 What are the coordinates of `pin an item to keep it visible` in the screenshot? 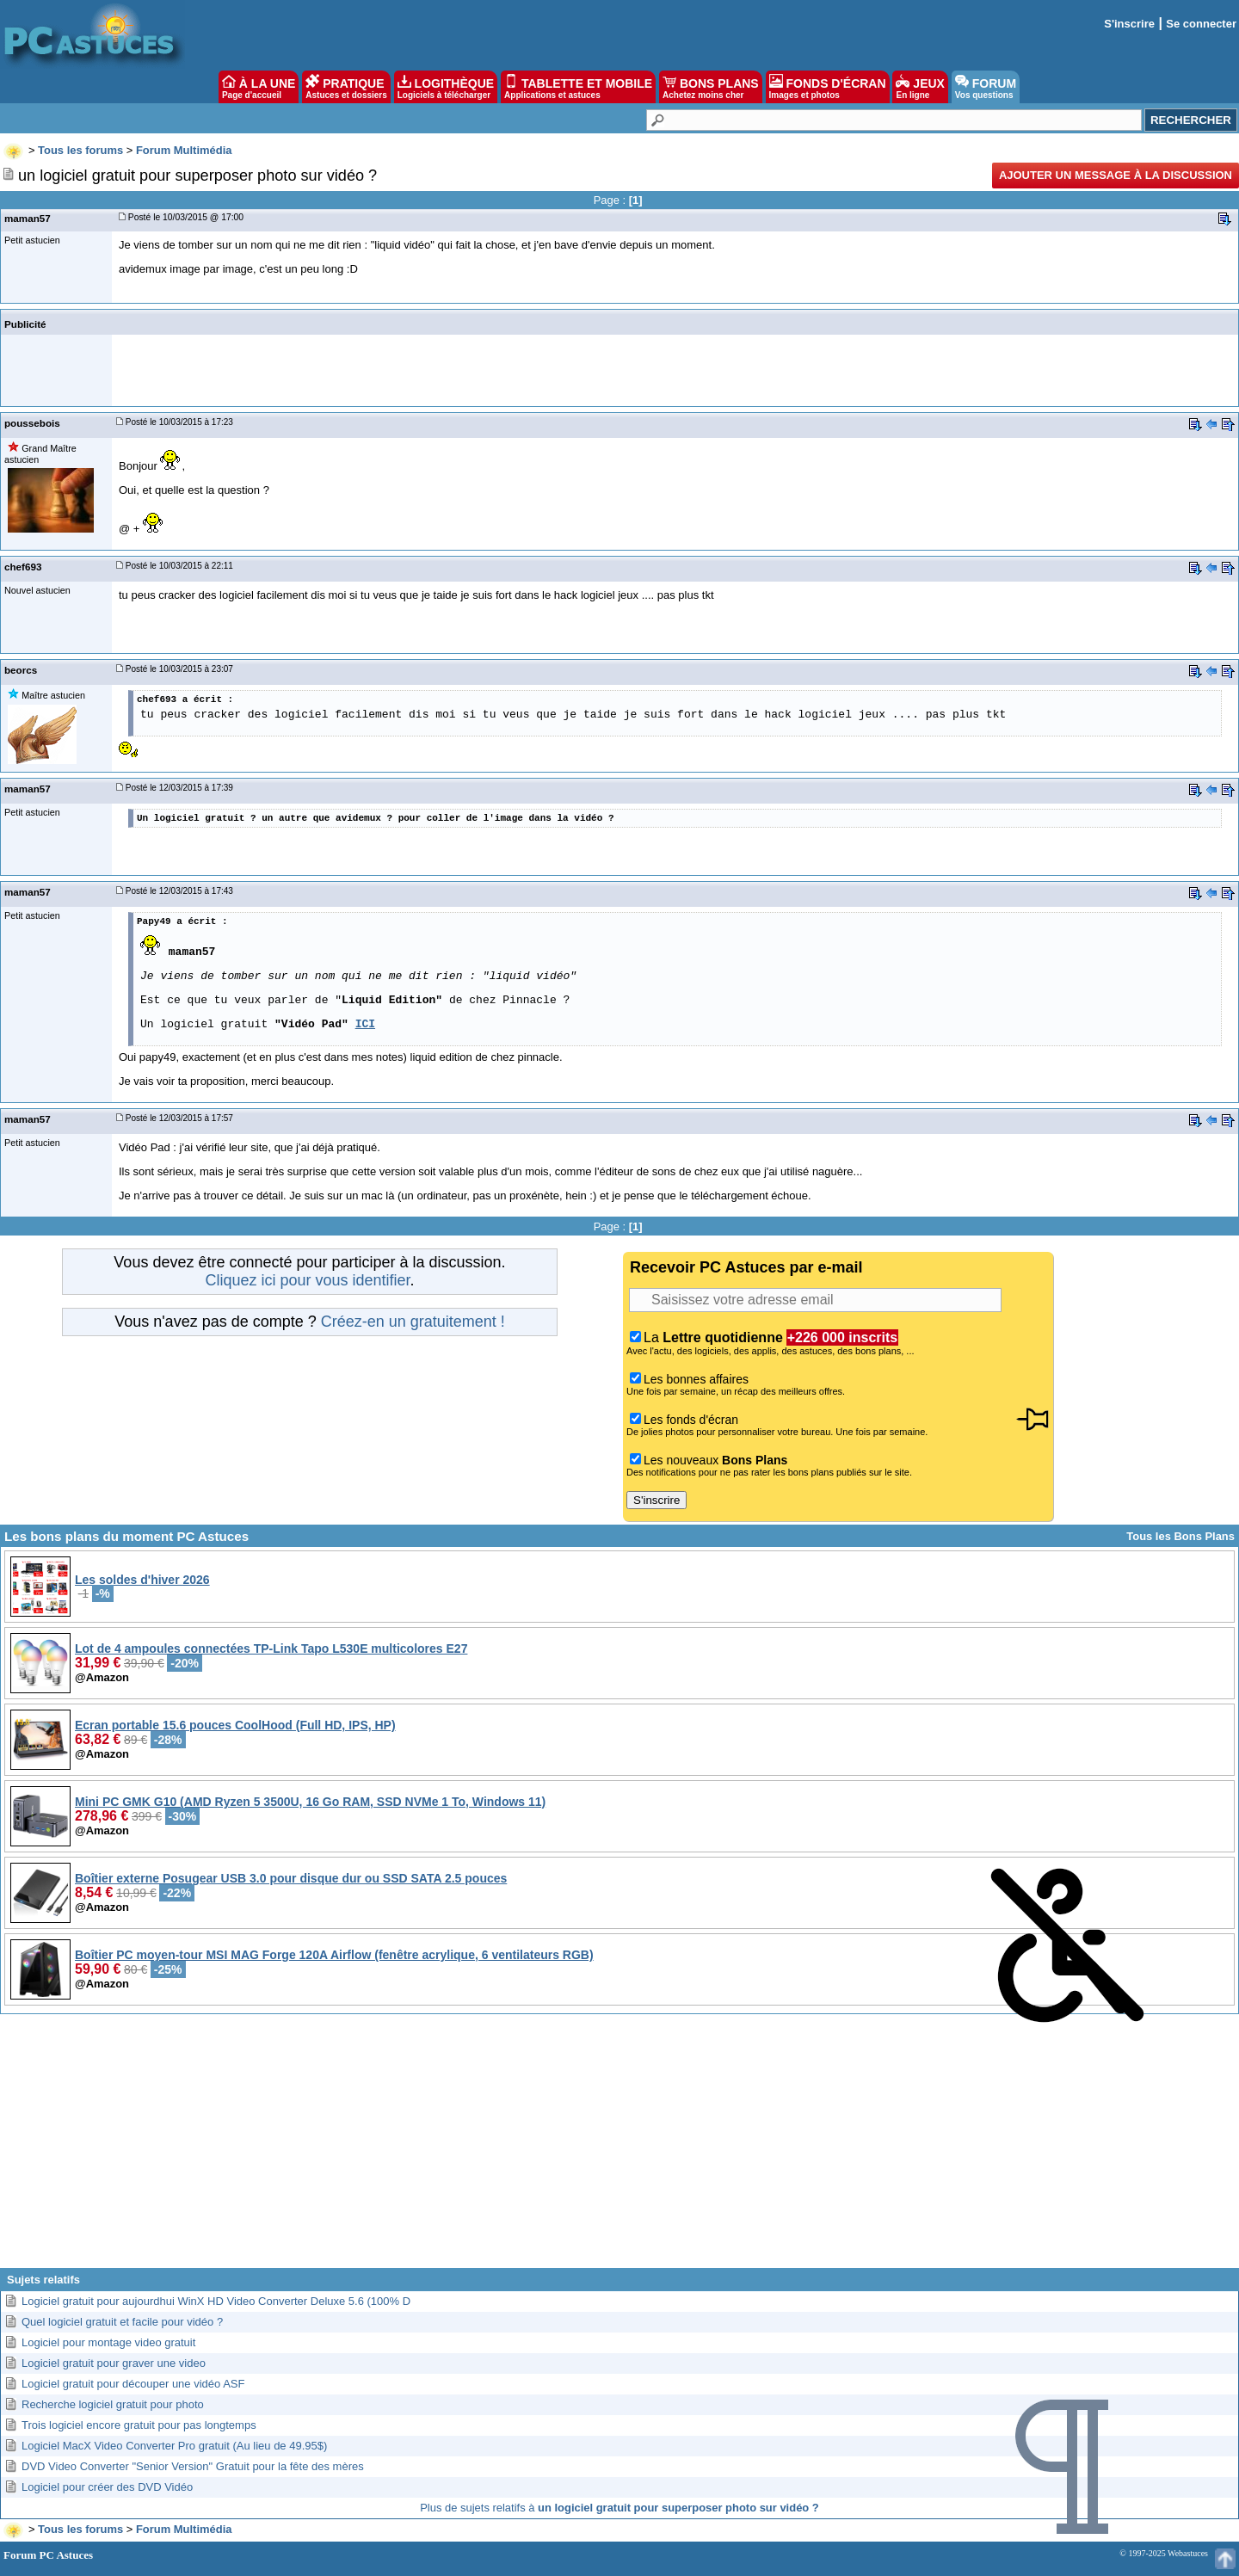 It's located at (1033, 1418).